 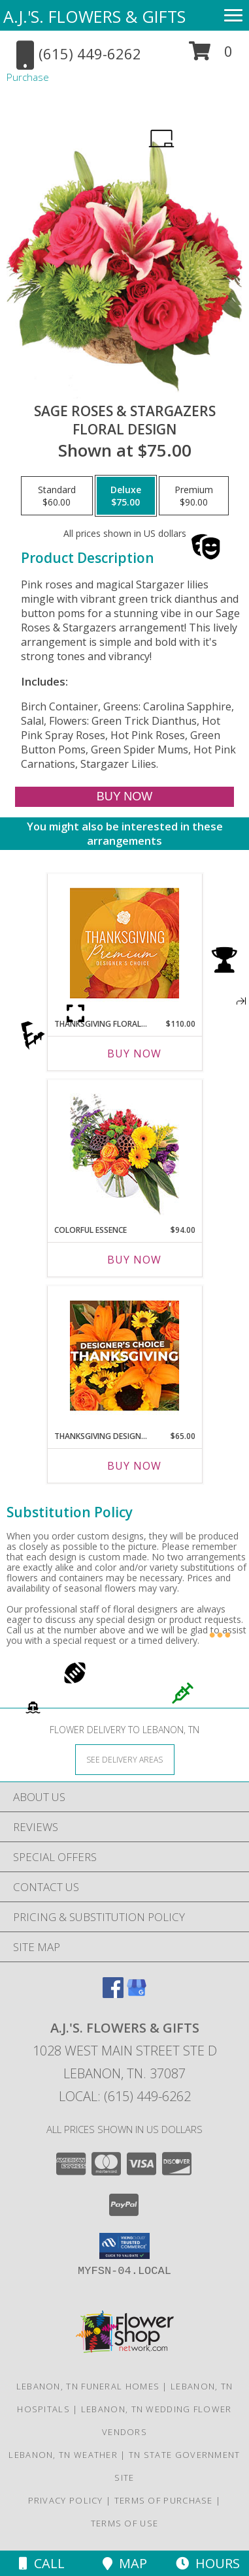 I want to click on open whiteboard or presentation mode, so click(x=161, y=139).